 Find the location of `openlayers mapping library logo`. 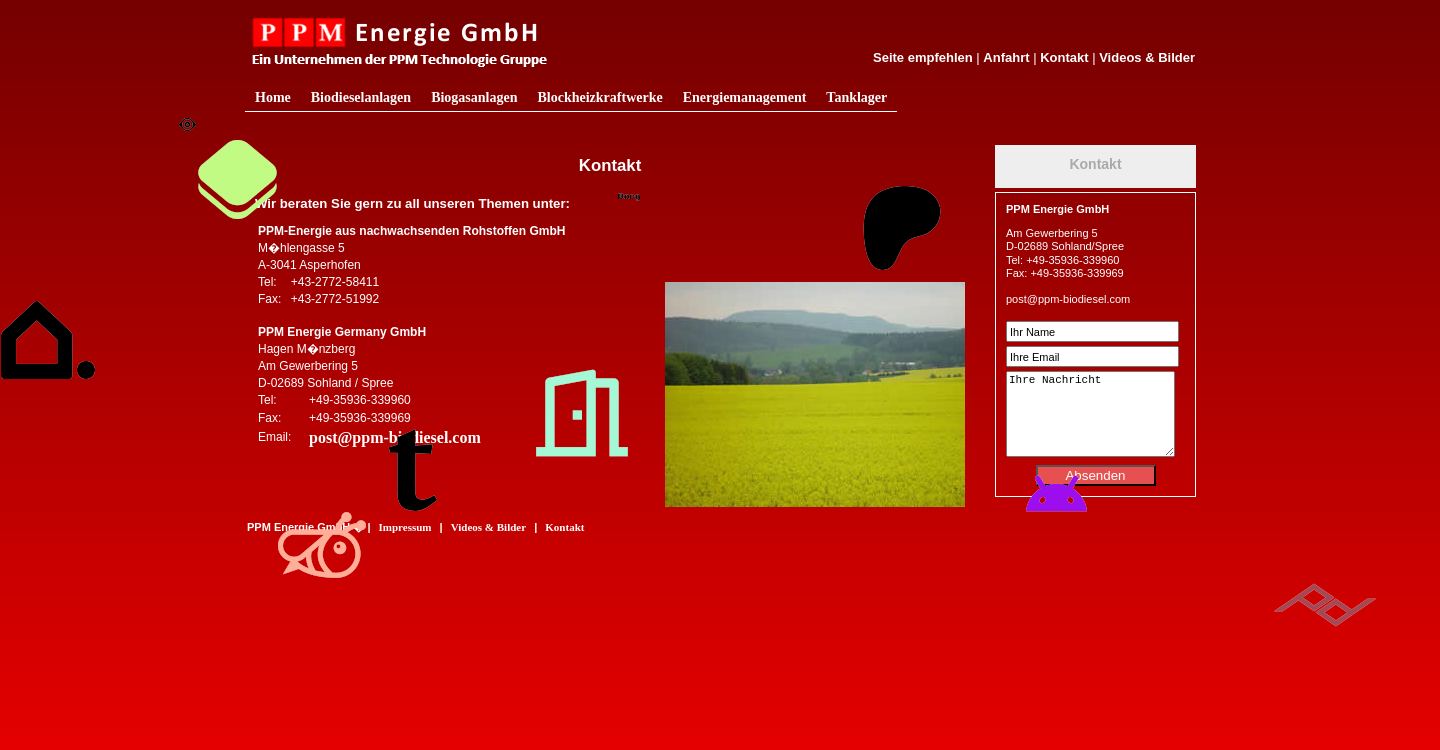

openlayers mapping library logo is located at coordinates (237, 179).